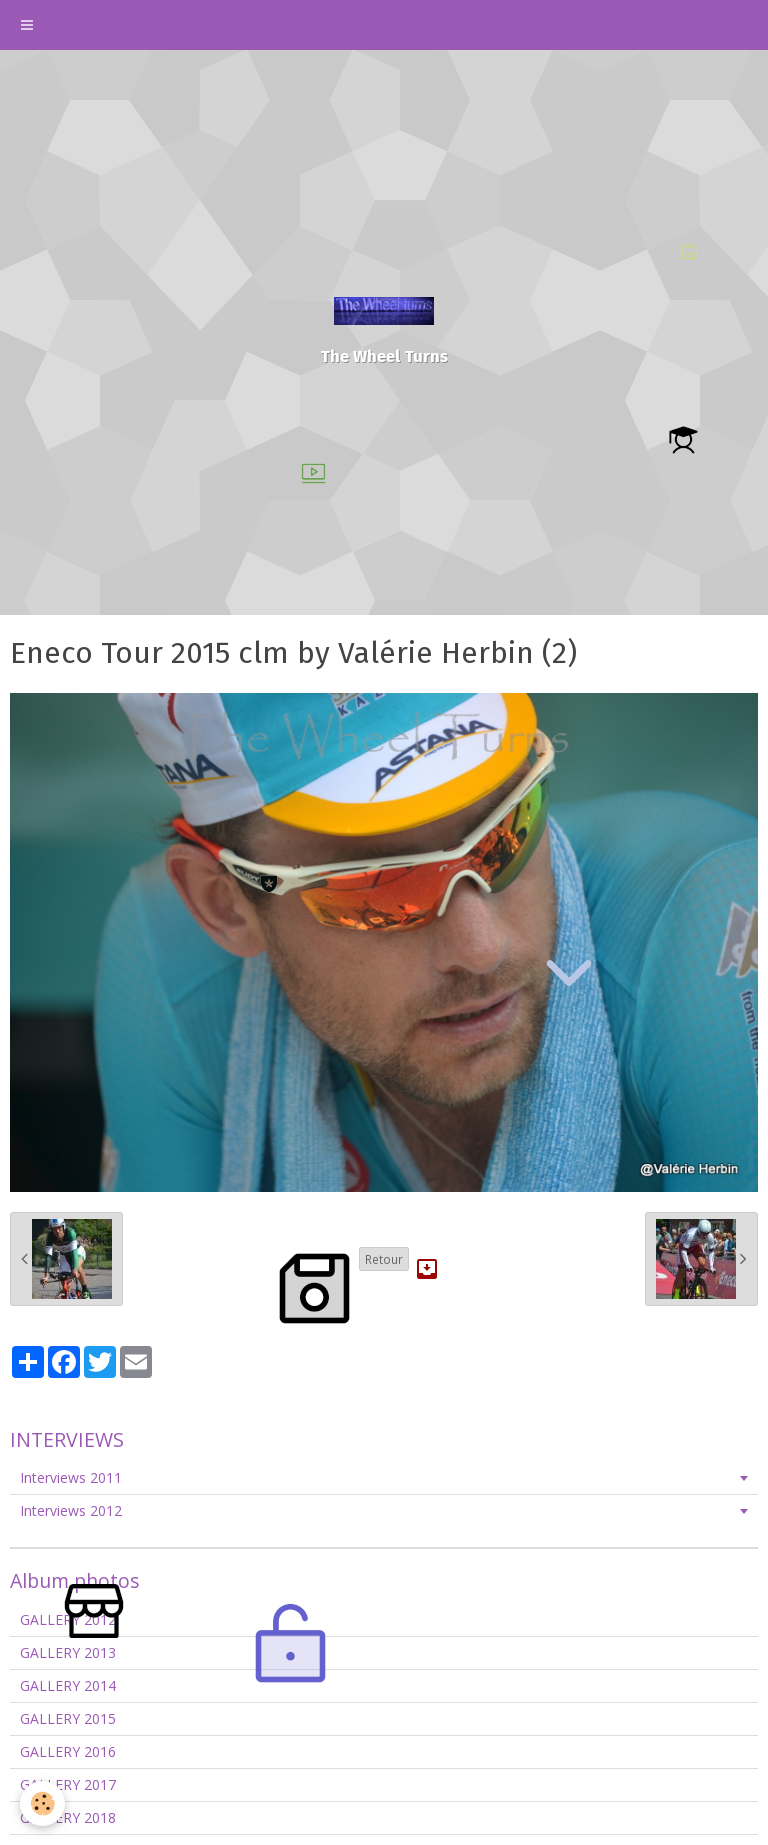 This screenshot has height=1845, width=768. What do you see at coordinates (269, 883) in the screenshot?
I see `indicates premium or starred security feature` at bounding box center [269, 883].